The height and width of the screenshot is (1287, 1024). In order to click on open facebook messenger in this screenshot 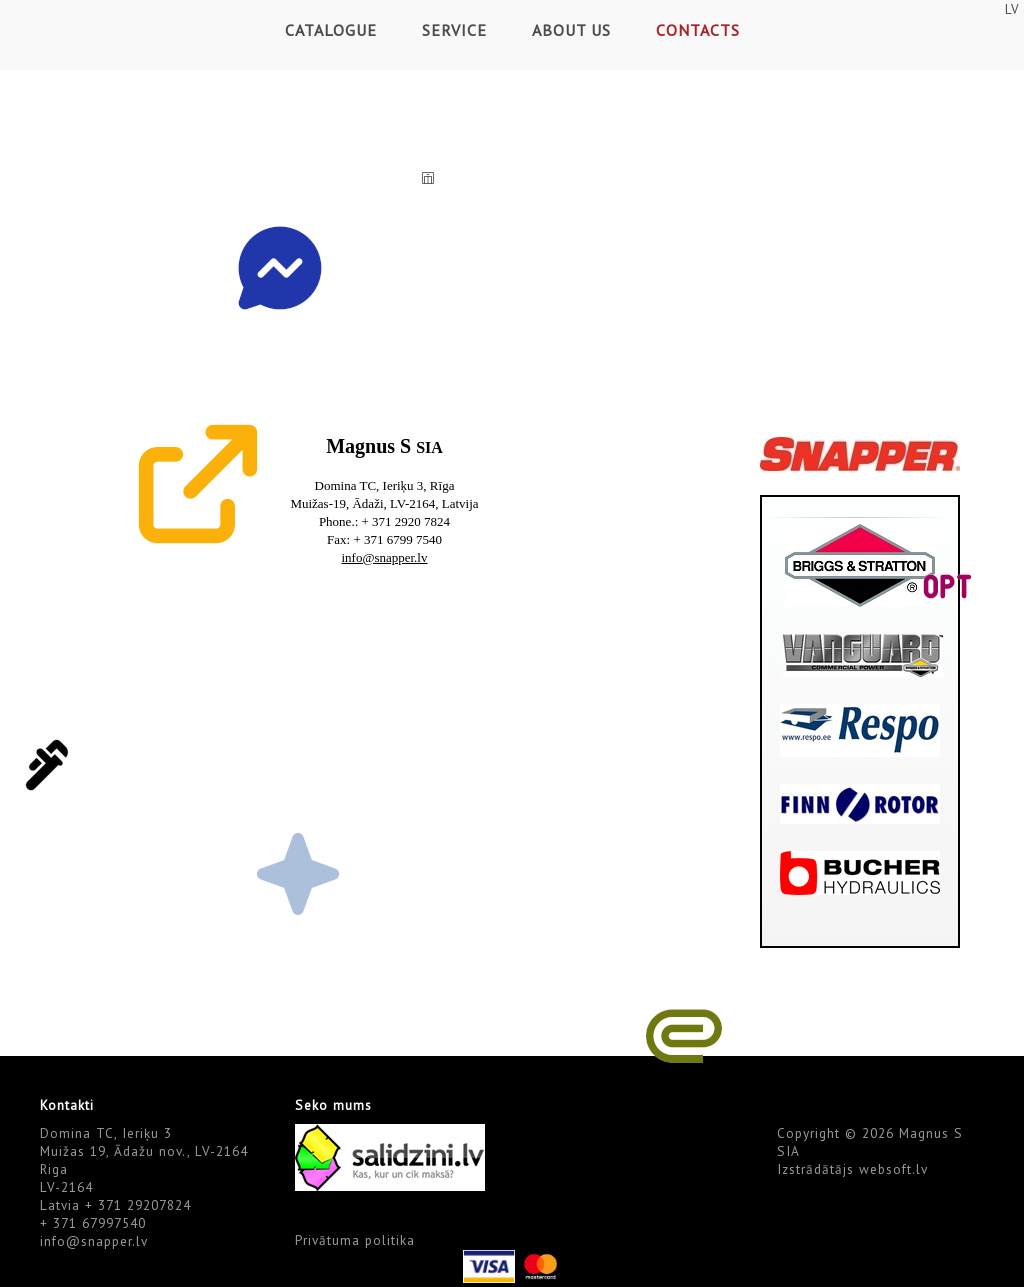, I will do `click(280, 268)`.